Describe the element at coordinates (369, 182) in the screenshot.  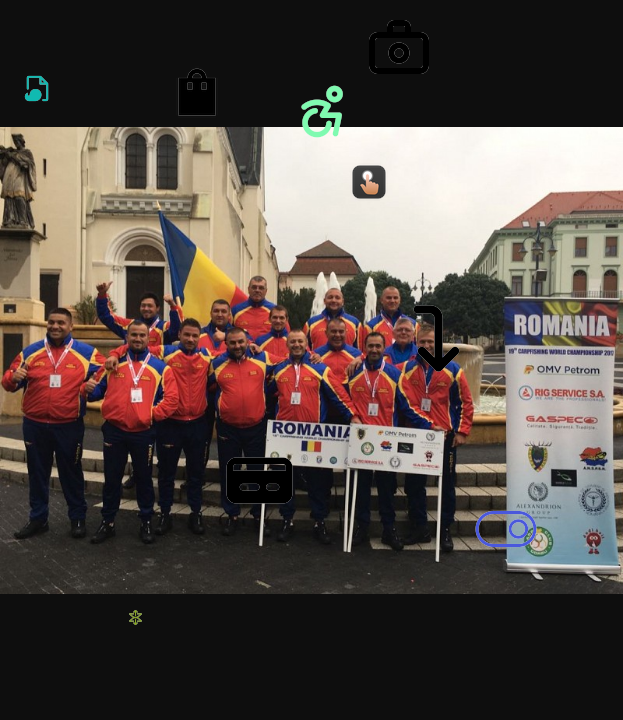
I see `touchscreen input settings` at that location.